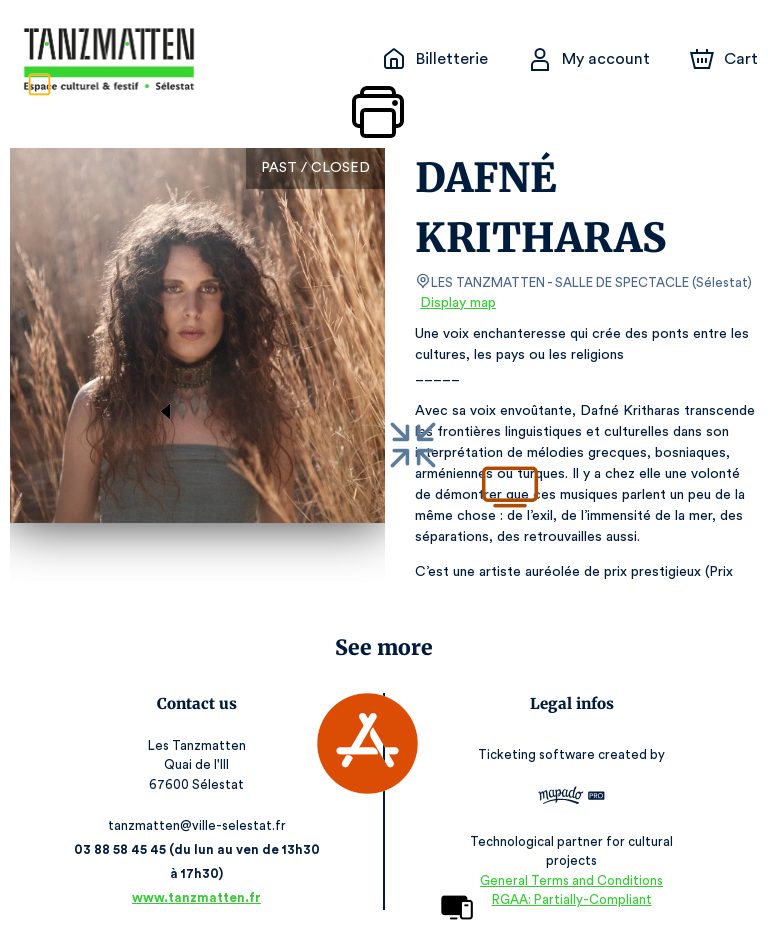 This screenshot has width=768, height=940. What do you see at coordinates (413, 445) in the screenshot?
I see `exit fullscreen mode` at bounding box center [413, 445].